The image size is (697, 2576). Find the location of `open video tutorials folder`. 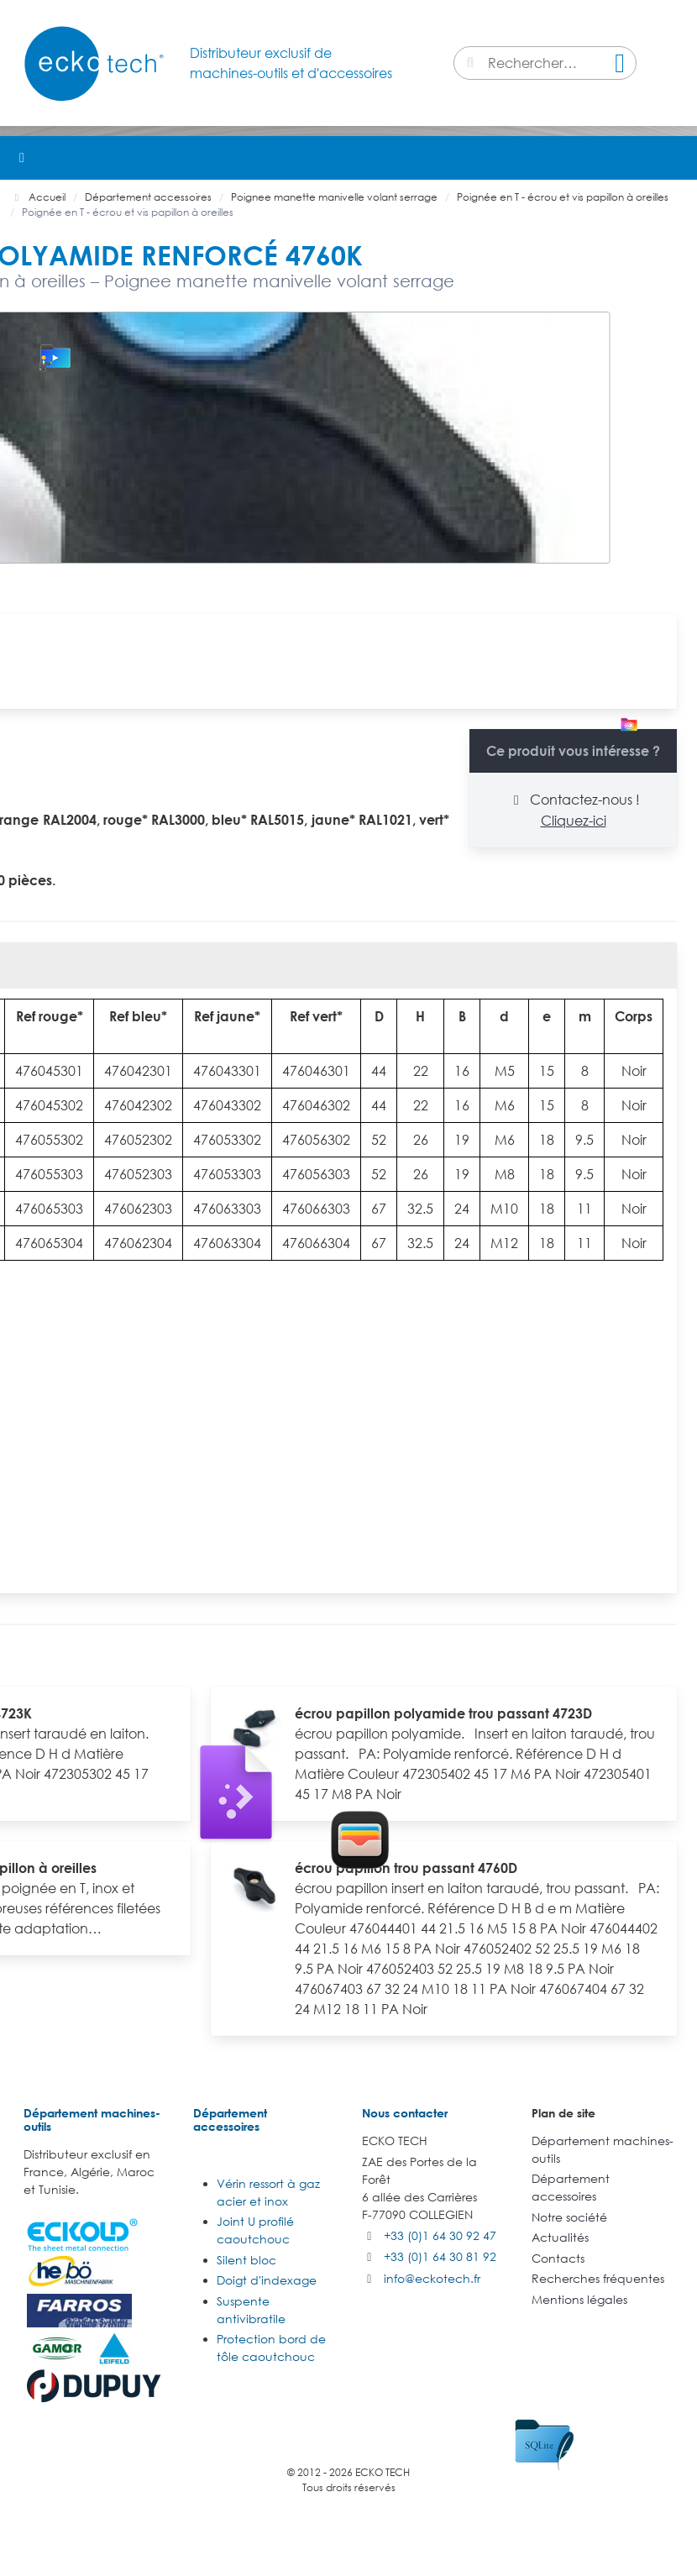

open video tutorials folder is located at coordinates (55, 357).